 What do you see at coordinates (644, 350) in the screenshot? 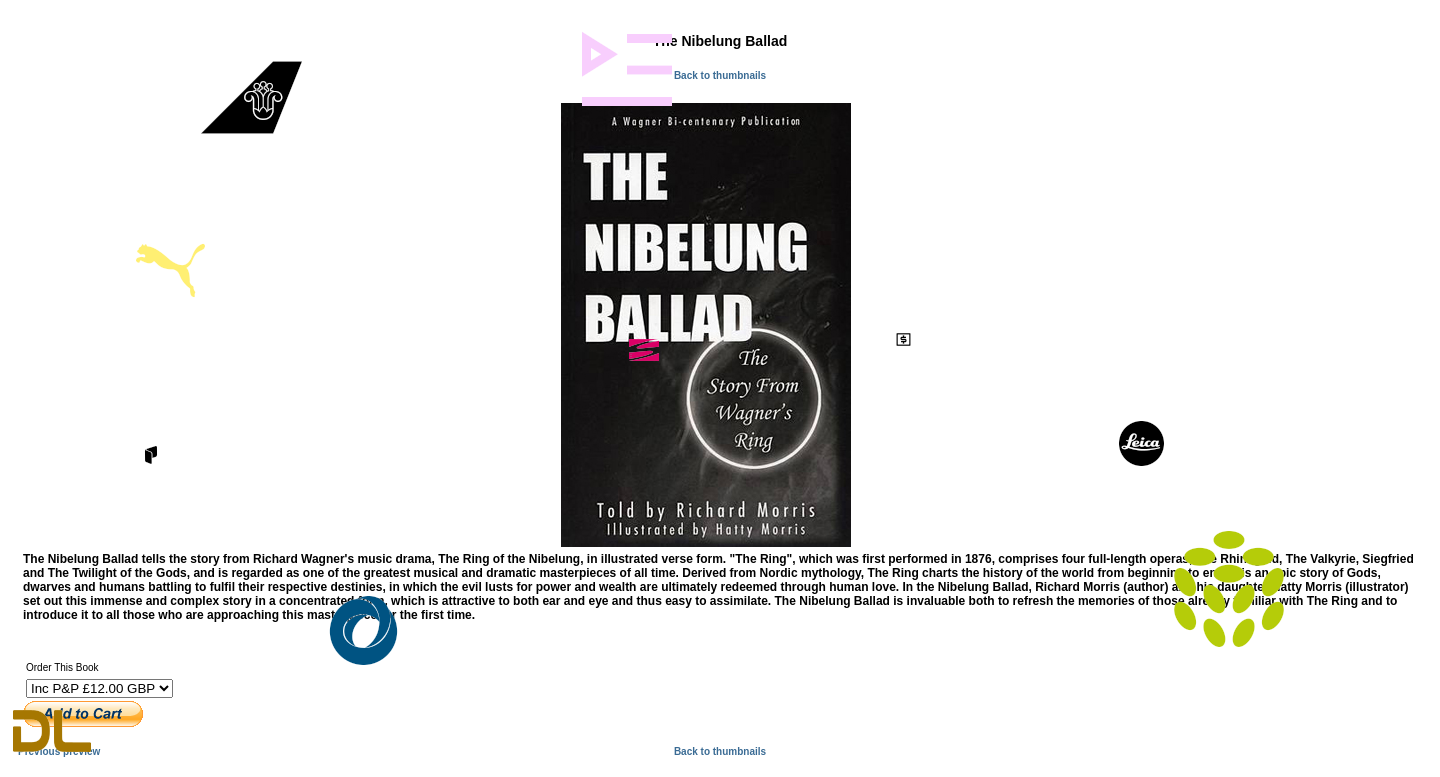
I see `apache subversion version control system logo` at bounding box center [644, 350].